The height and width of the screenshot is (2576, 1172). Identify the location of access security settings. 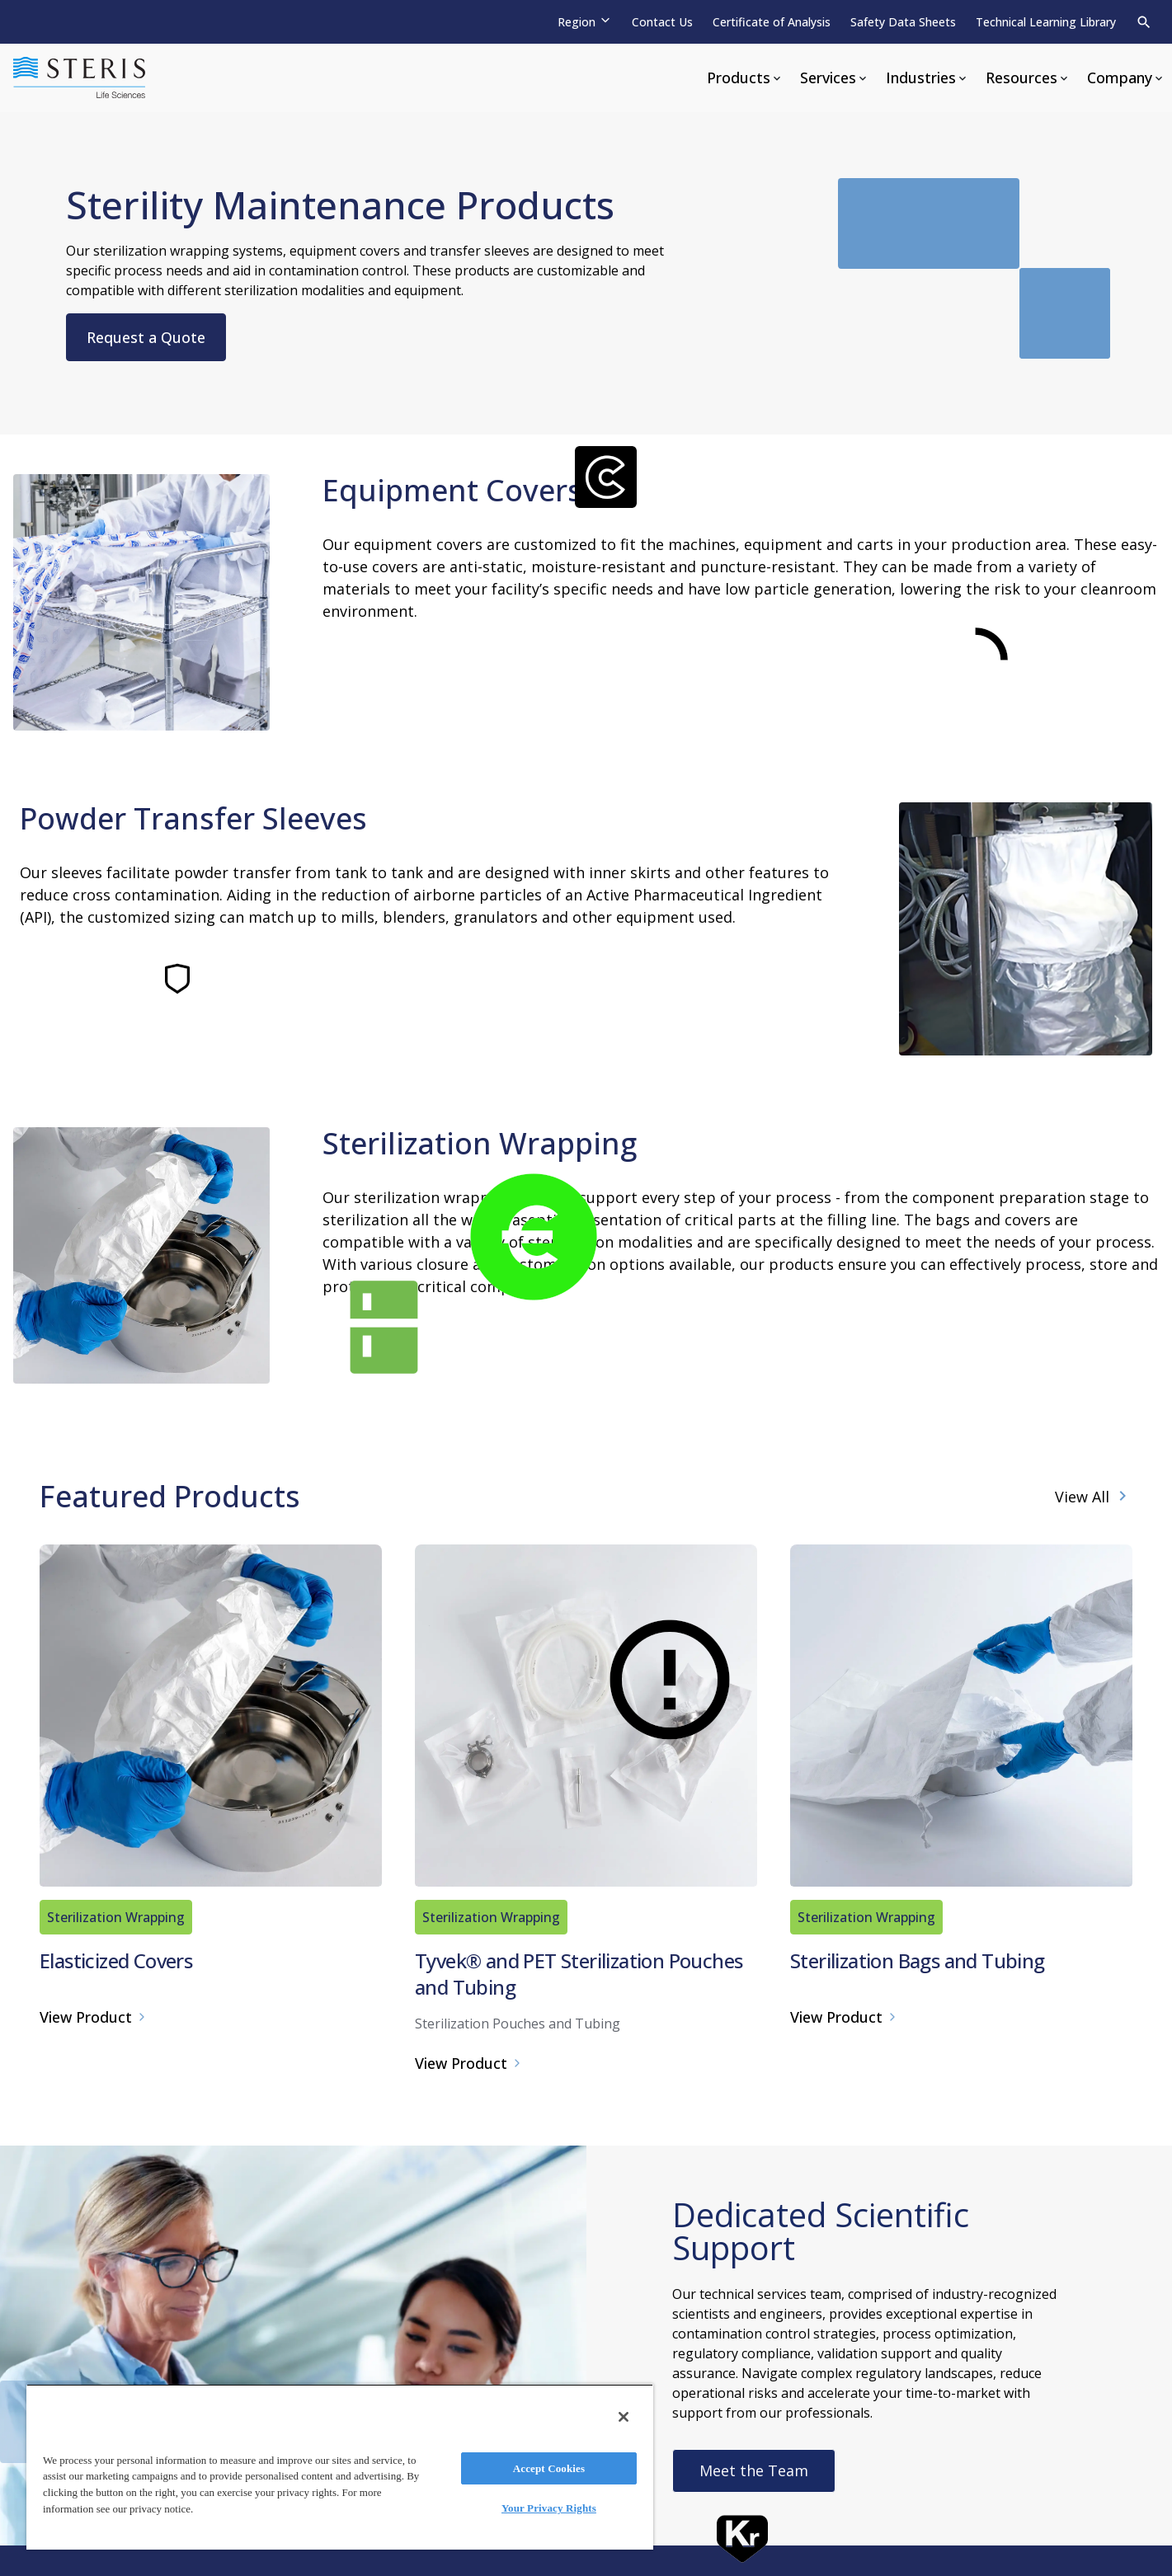
(177, 979).